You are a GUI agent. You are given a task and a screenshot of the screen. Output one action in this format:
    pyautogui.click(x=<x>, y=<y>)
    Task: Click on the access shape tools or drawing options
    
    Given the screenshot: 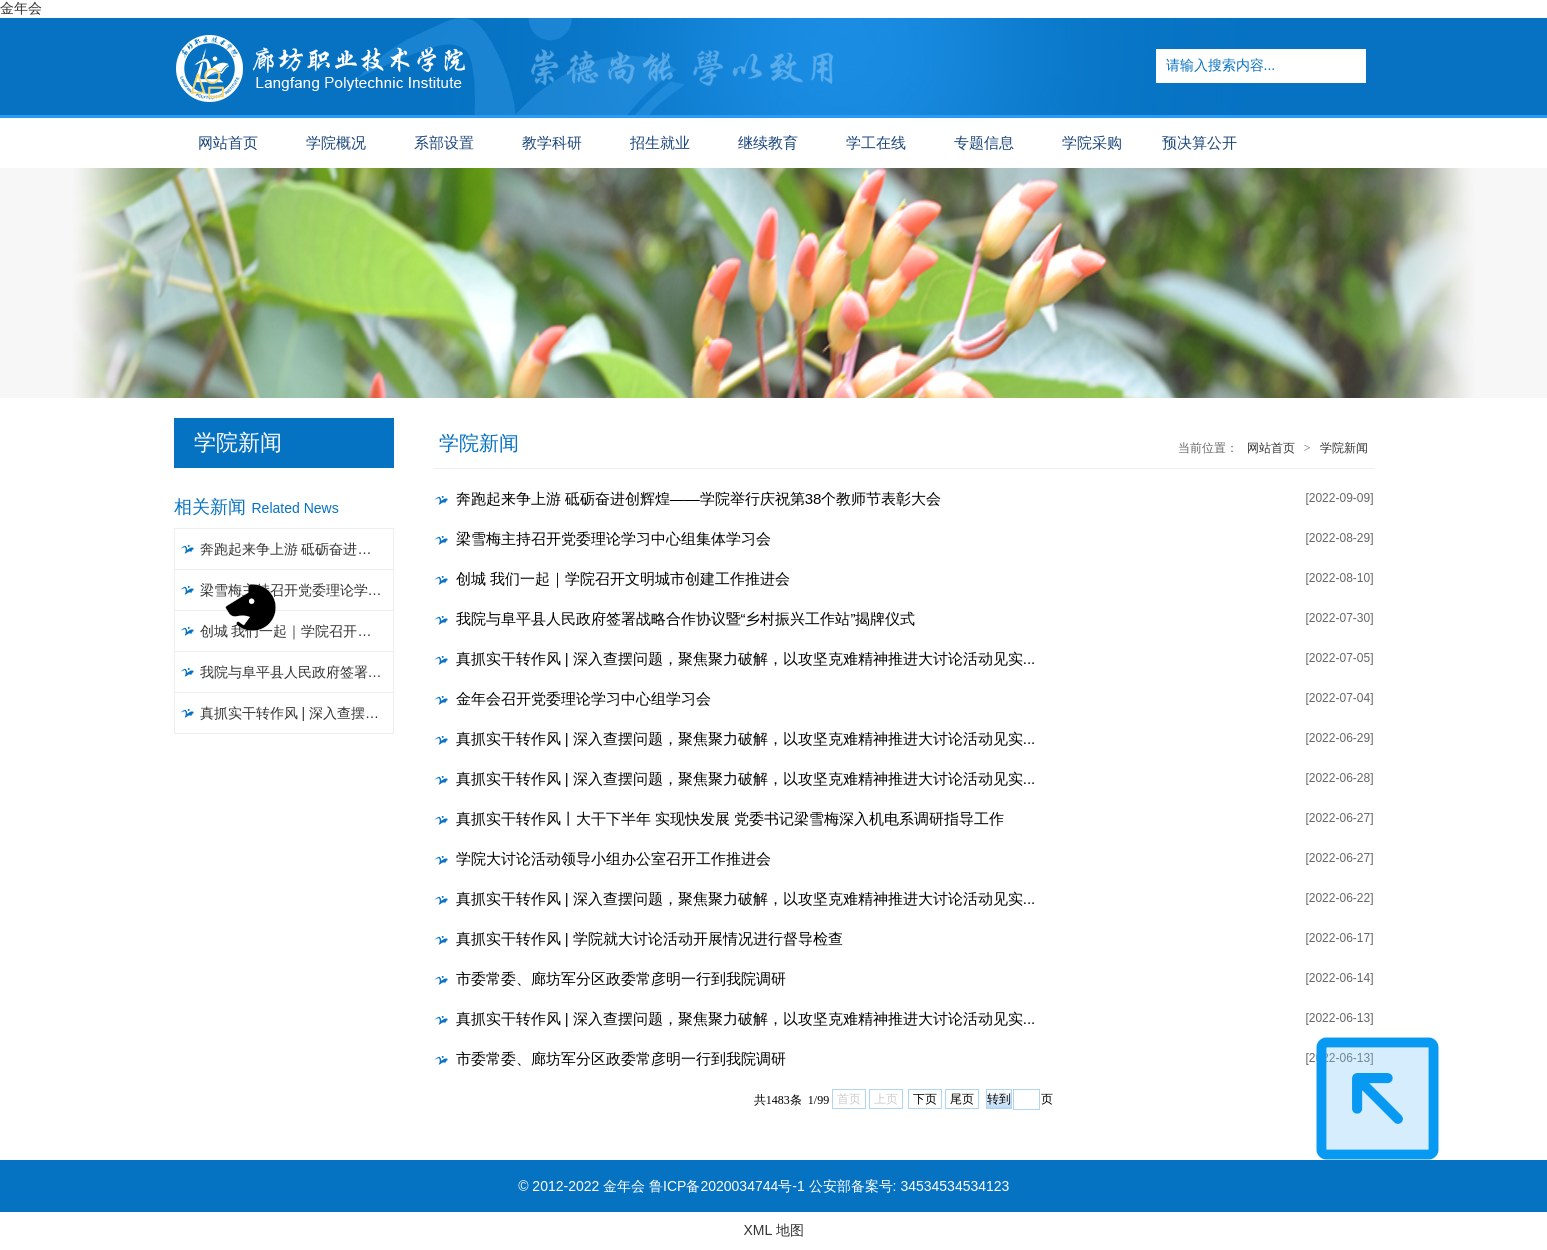 What is the action you would take?
    pyautogui.click(x=208, y=84)
    